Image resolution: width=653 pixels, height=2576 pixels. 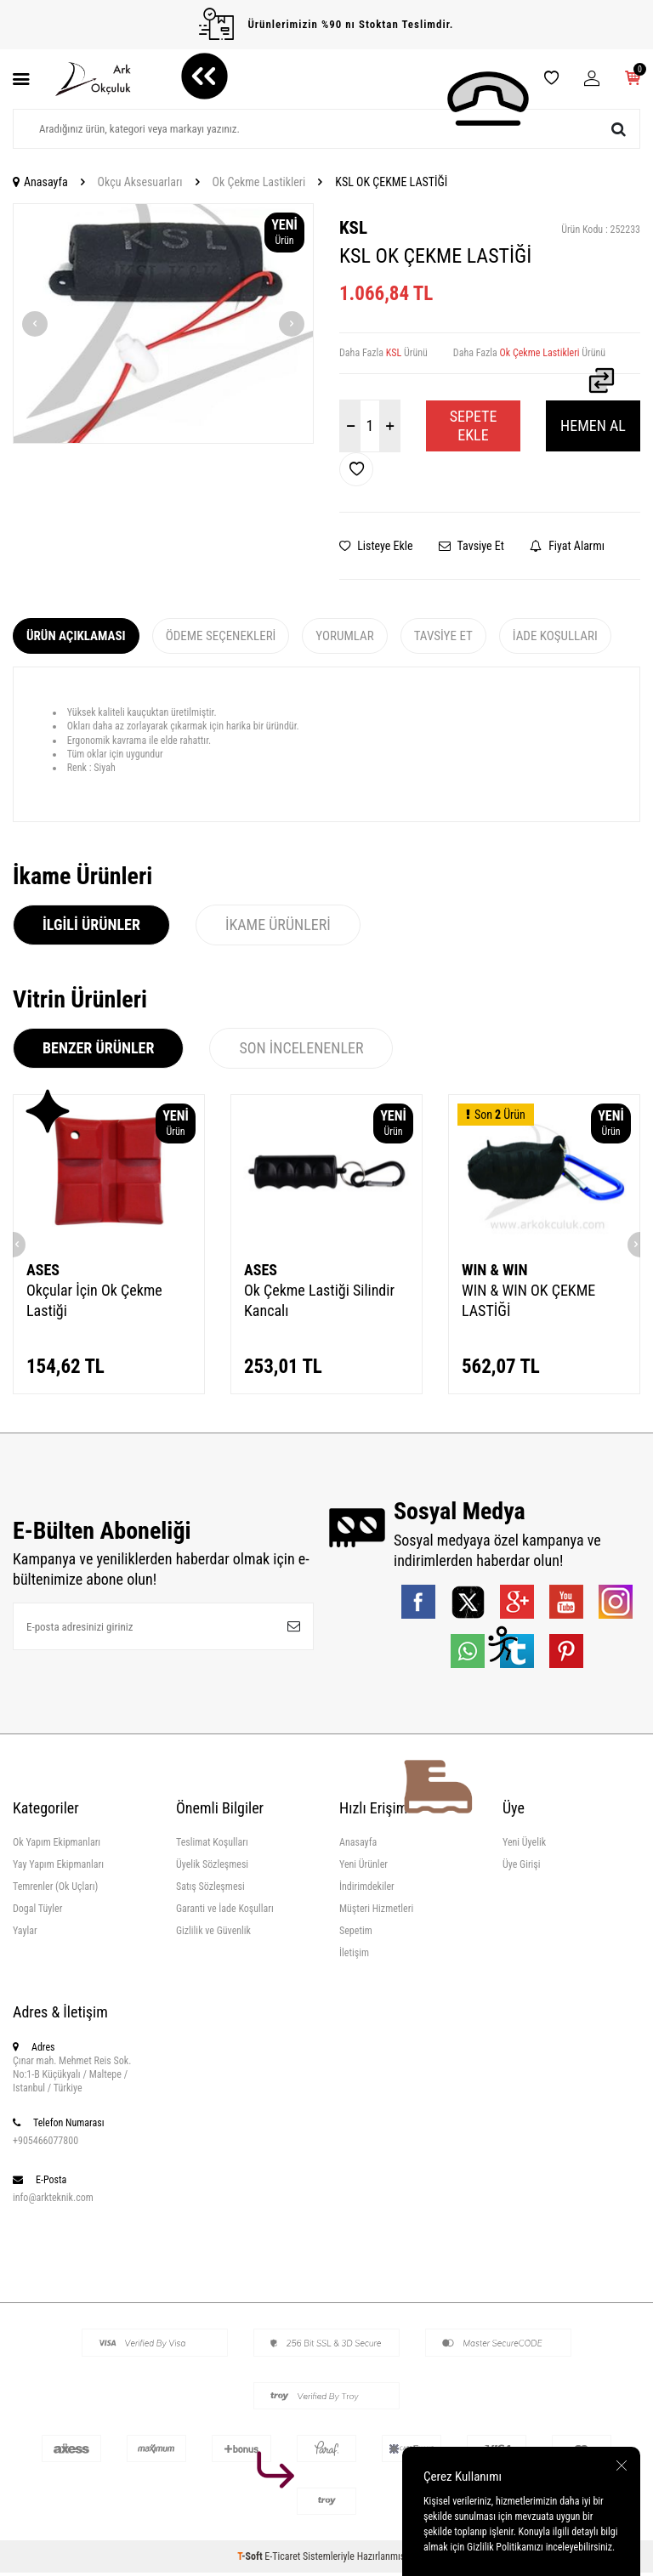 What do you see at coordinates (357, 1527) in the screenshot?
I see `view graphics card or GPU information` at bounding box center [357, 1527].